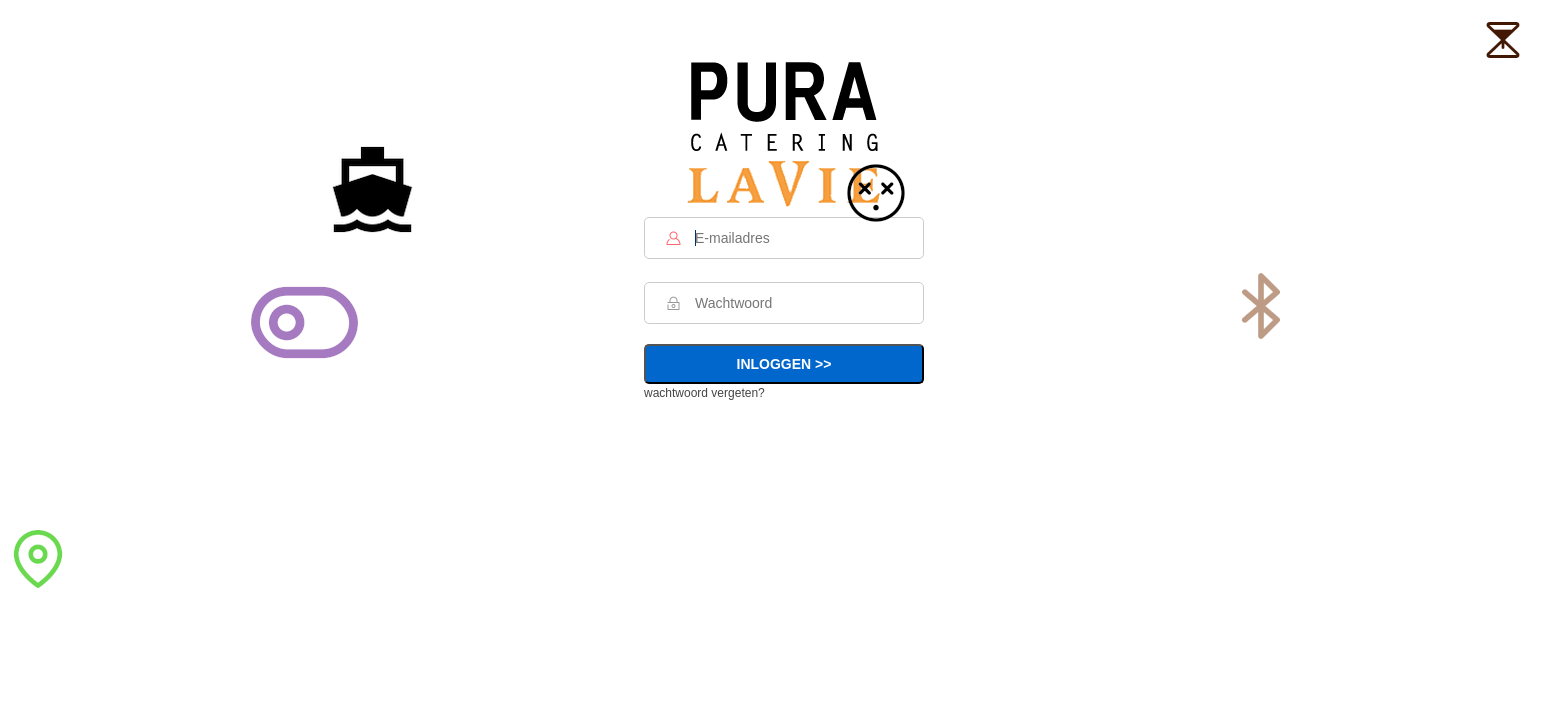 The height and width of the screenshot is (720, 1568). Describe the element at coordinates (1261, 306) in the screenshot. I see `toggle bluetooth connectivity on or off` at that location.